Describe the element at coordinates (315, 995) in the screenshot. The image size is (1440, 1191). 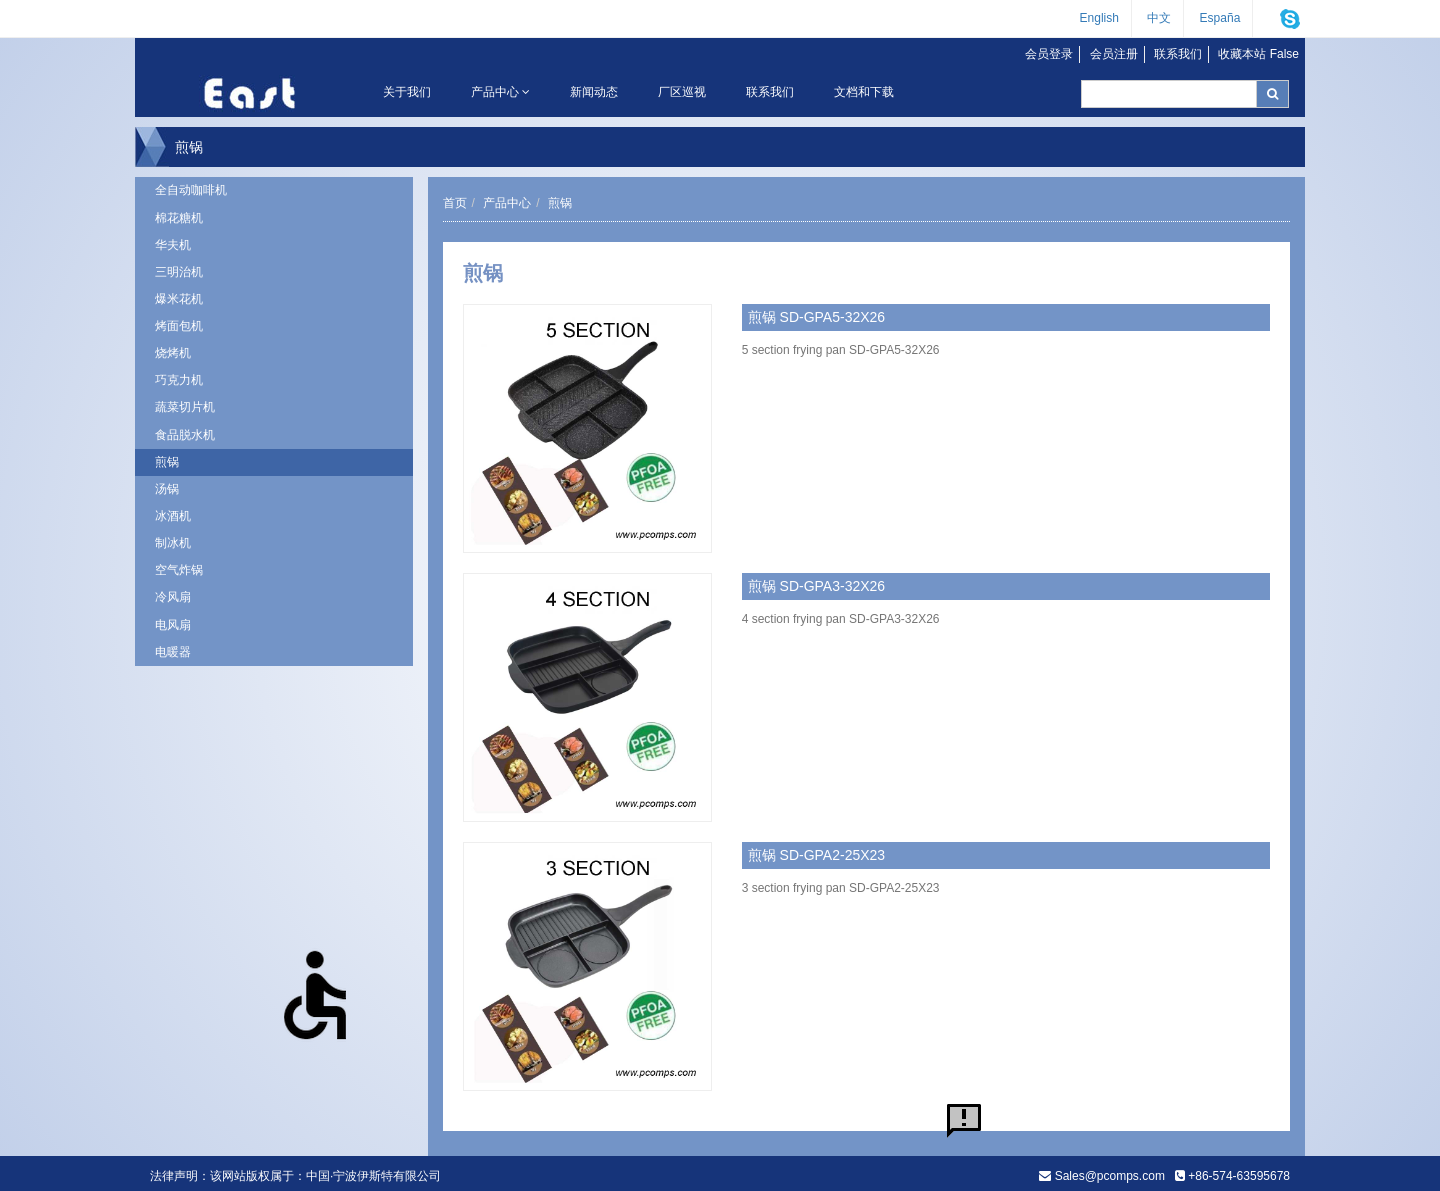
I see `indicates wheelchair accessibility` at that location.